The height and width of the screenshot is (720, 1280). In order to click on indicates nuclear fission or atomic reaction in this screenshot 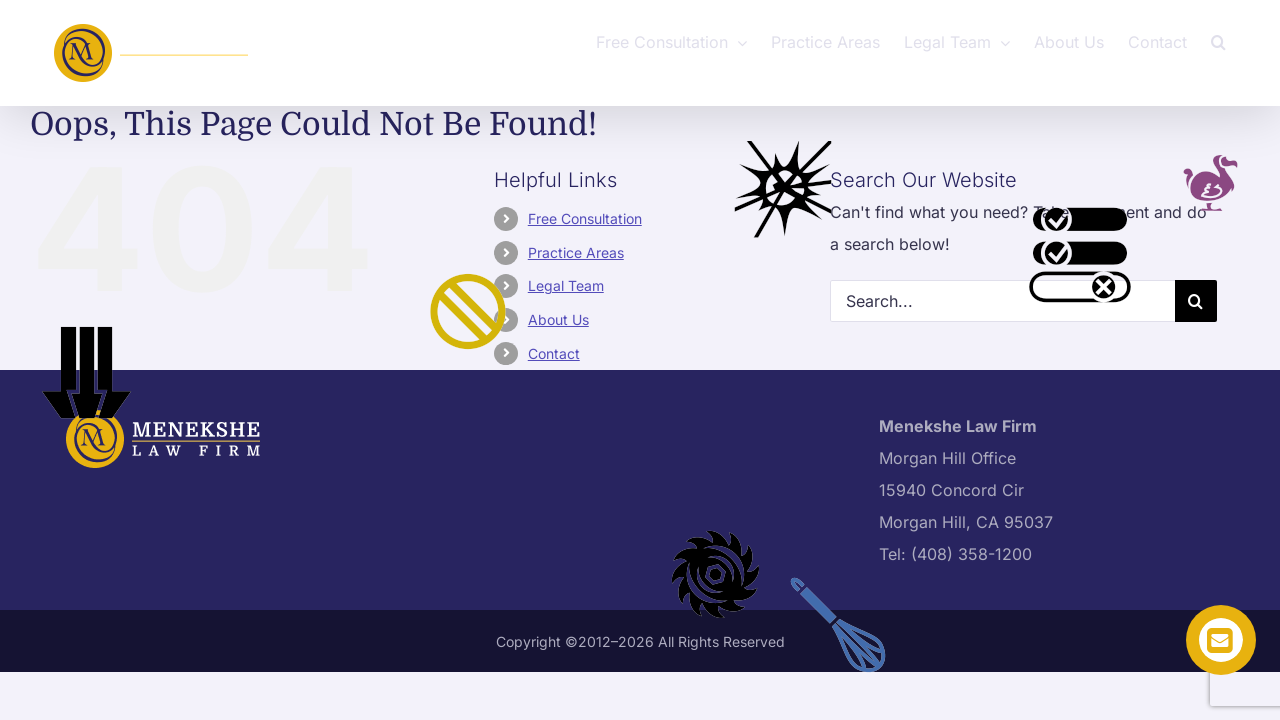, I will do `click(783, 189)`.